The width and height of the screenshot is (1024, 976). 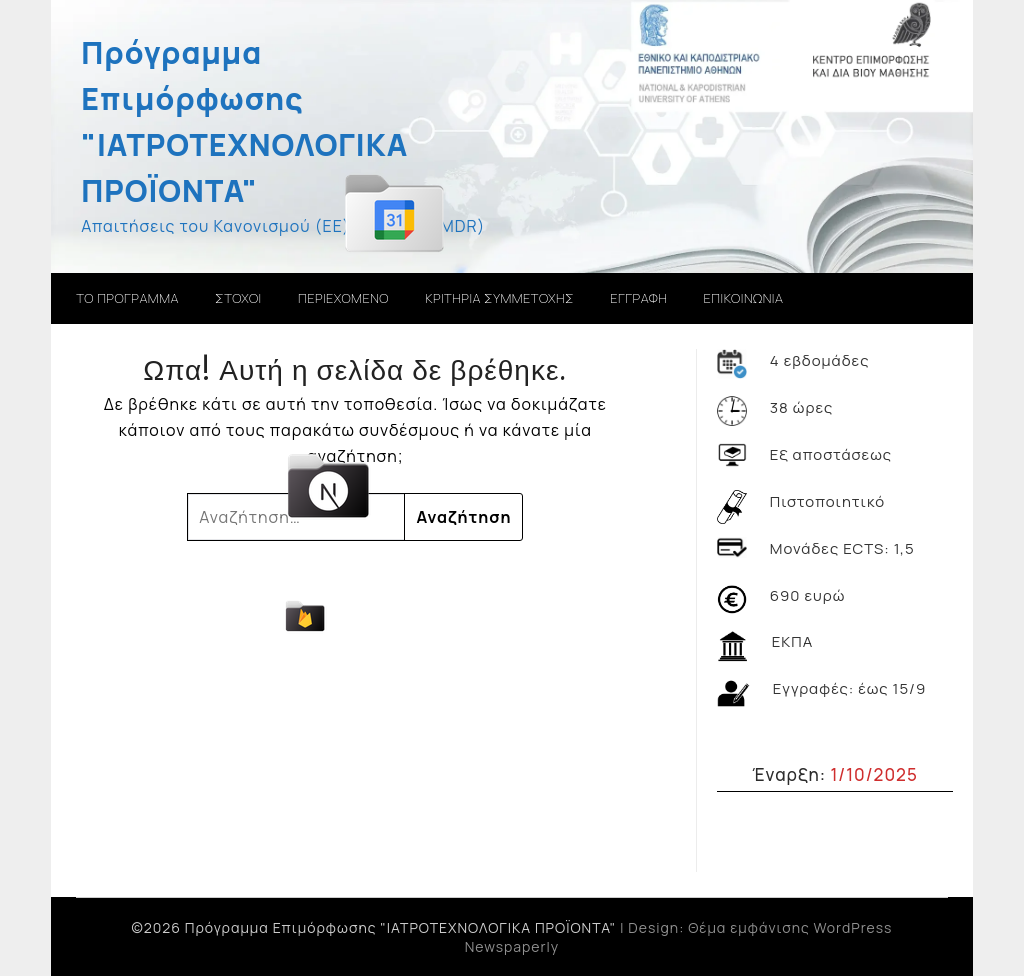 What do you see at coordinates (305, 617) in the screenshot?
I see `open firebase project folder` at bounding box center [305, 617].